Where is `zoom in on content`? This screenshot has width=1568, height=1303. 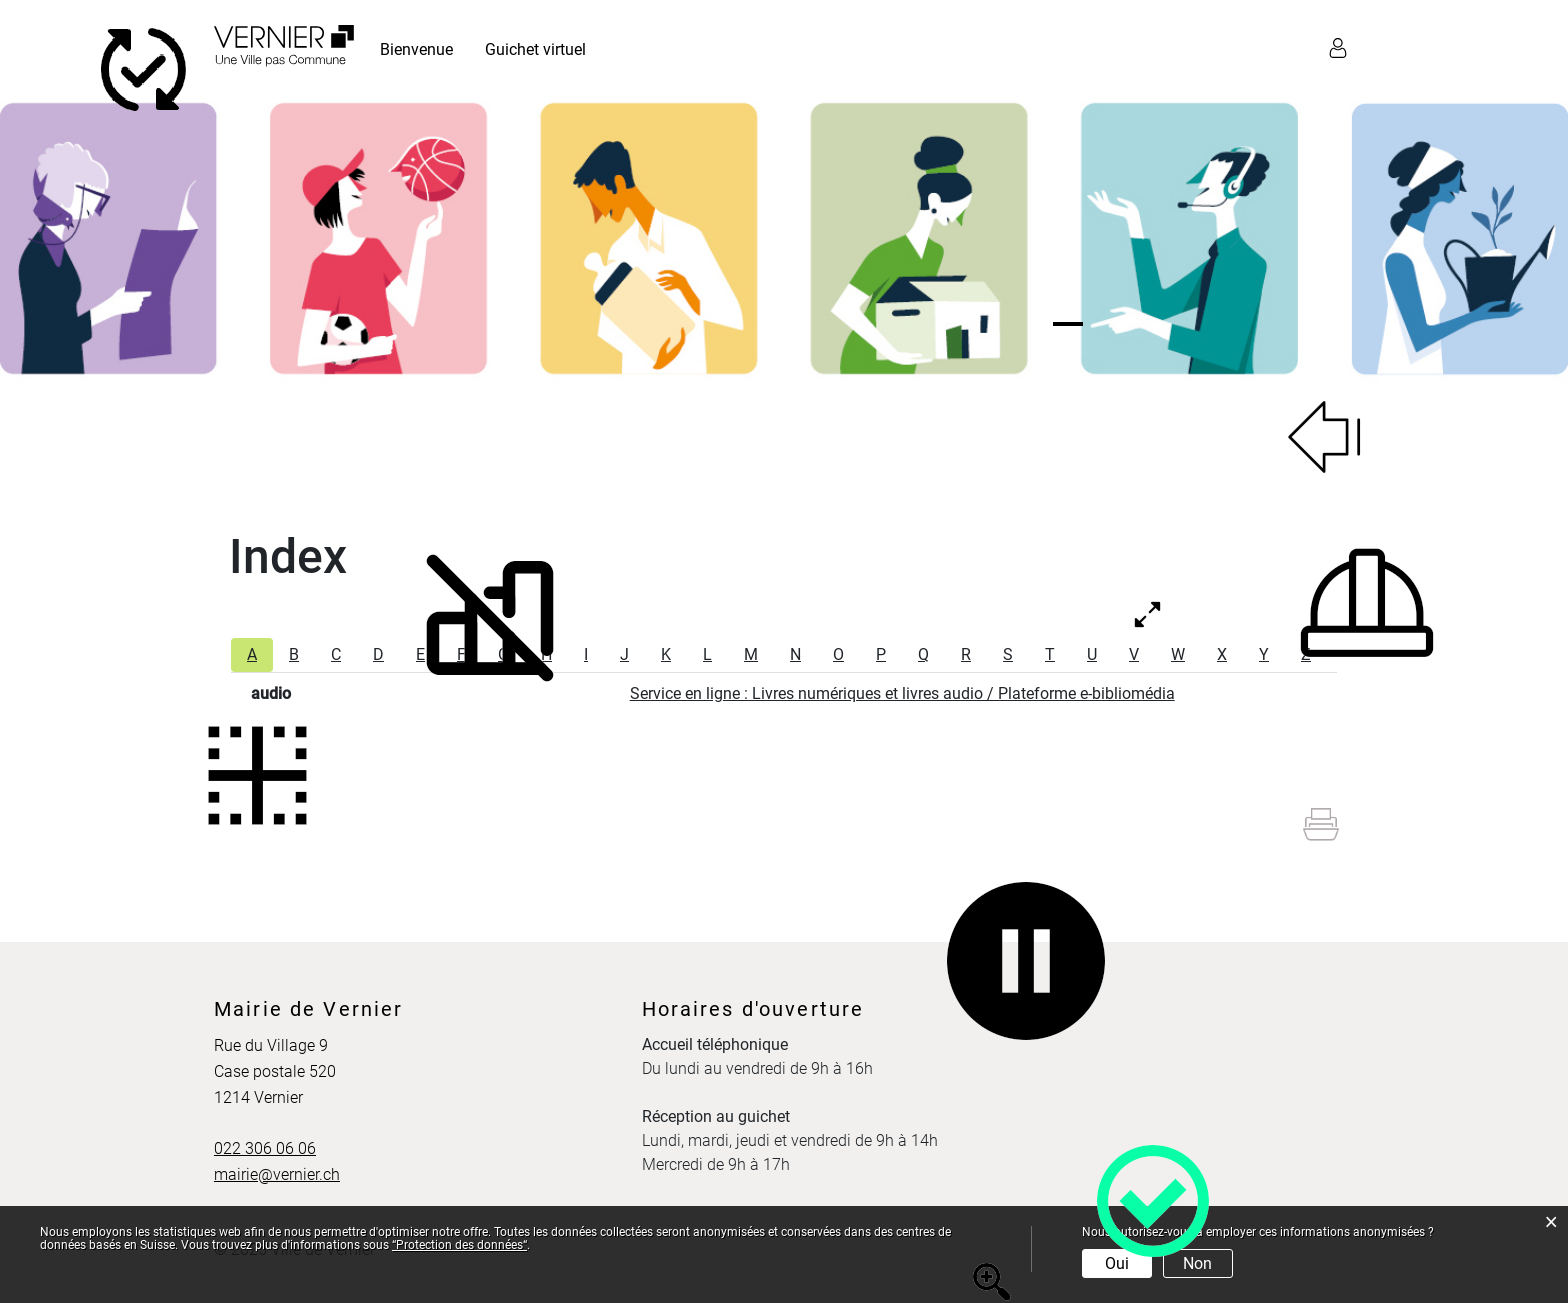
zoom in on content is located at coordinates (992, 1282).